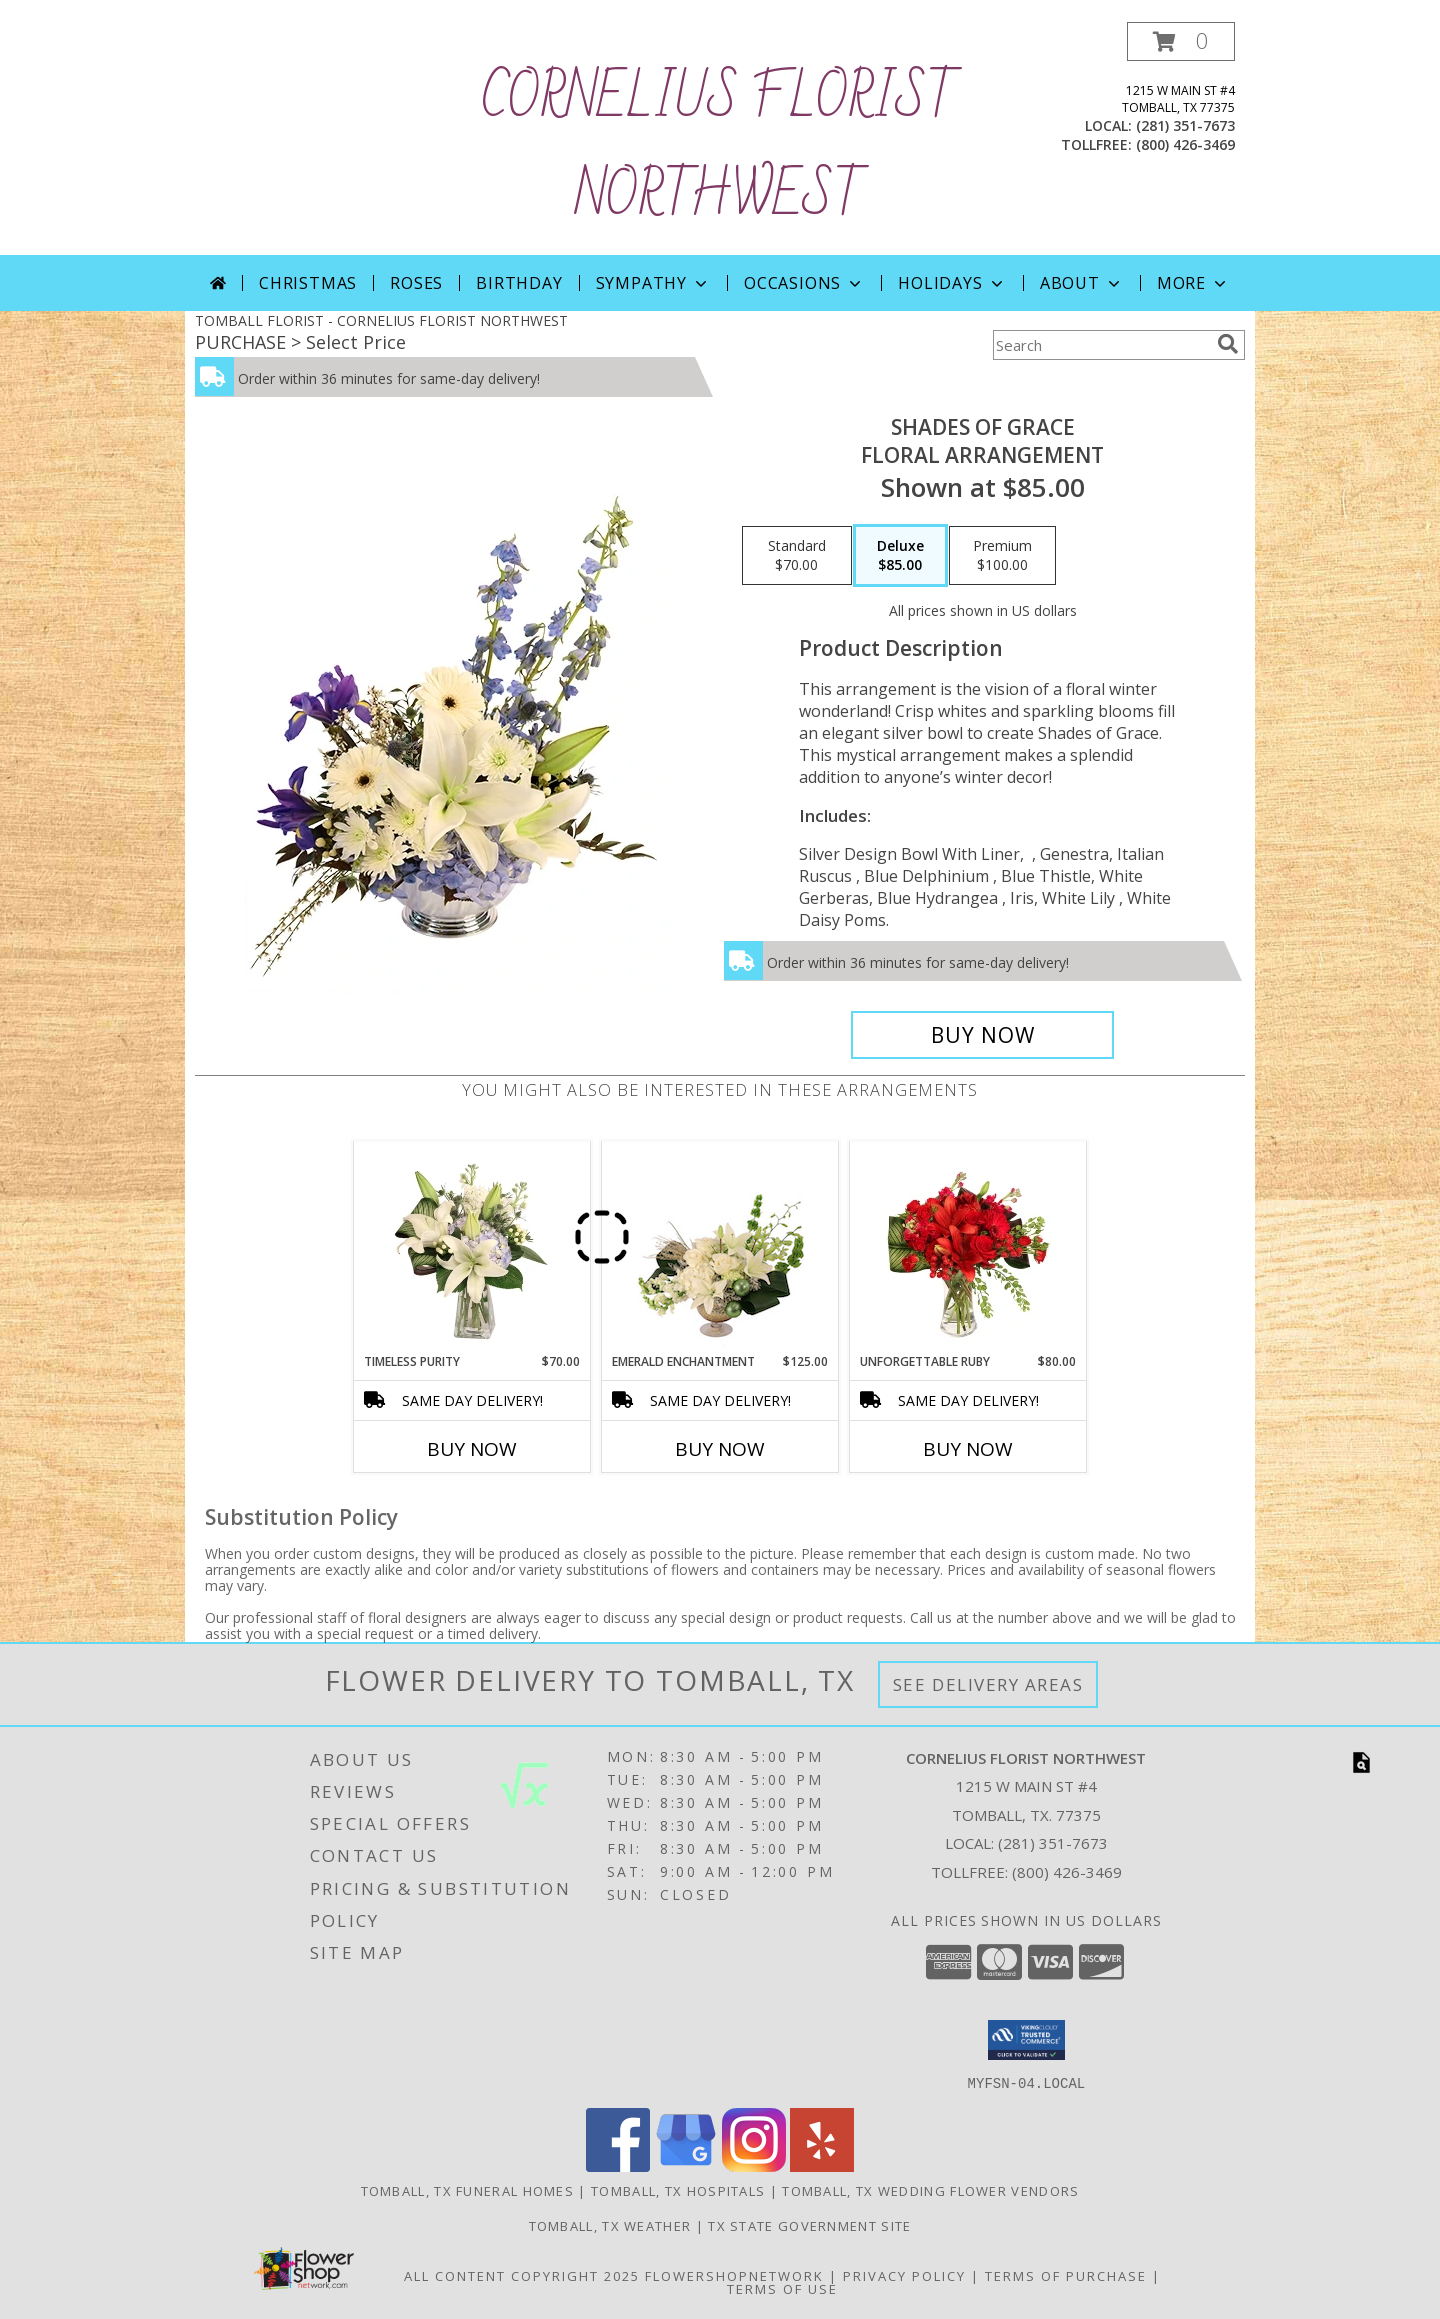  I want to click on scan document for plagiarism, so click(1361, 1762).